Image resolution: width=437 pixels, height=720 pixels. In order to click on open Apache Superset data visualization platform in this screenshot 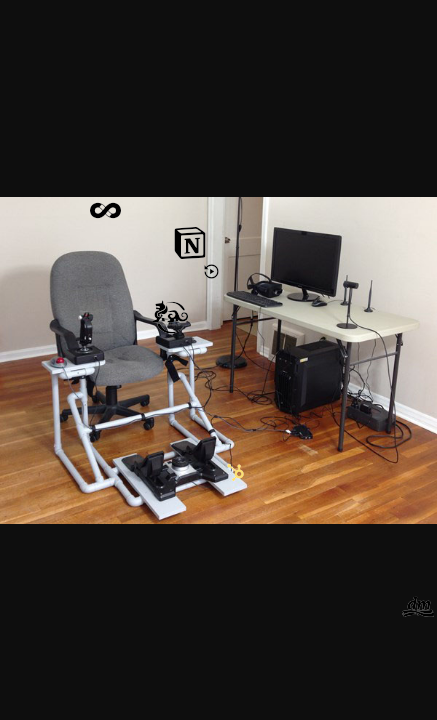, I will do `click(105, 210)`.